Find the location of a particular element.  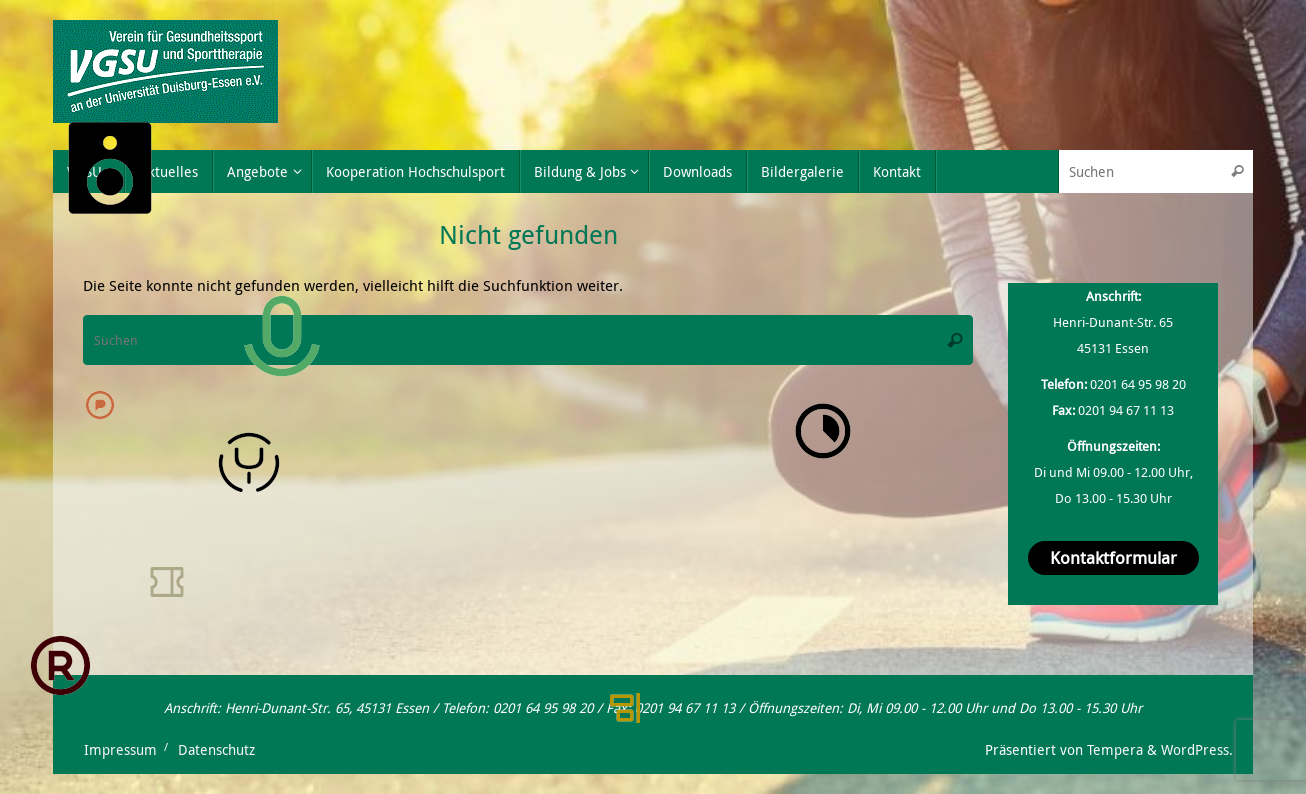

indicates a registered trademark is located at coordinates (60, 665).